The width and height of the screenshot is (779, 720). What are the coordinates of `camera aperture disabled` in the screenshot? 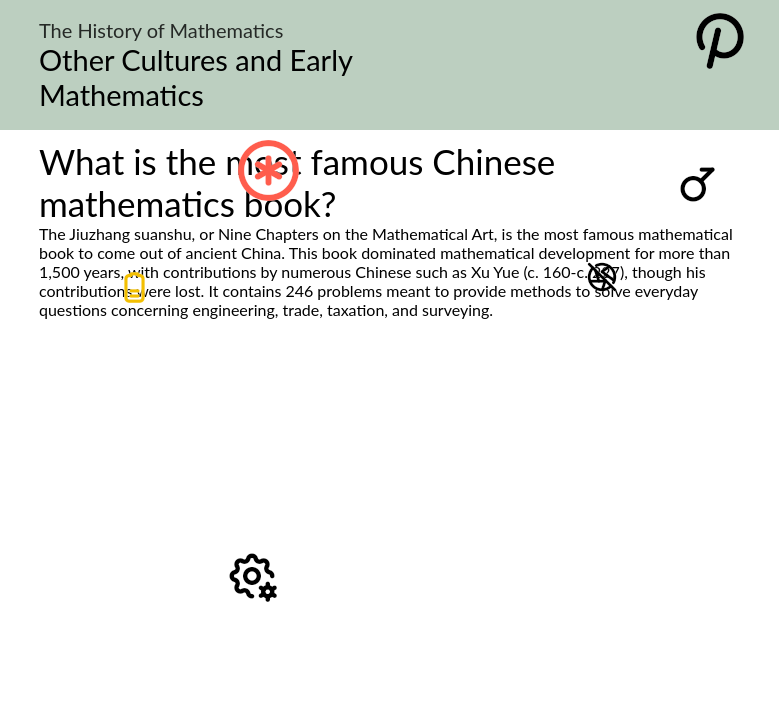 It's located at (602, 277).